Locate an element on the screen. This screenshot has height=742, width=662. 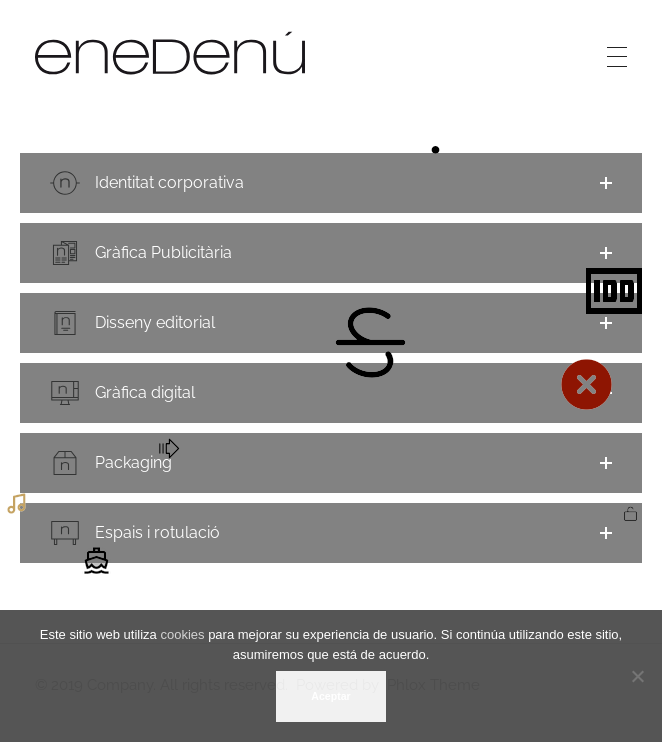
get directions by ferry or boat is located at coordinates (96, 560).